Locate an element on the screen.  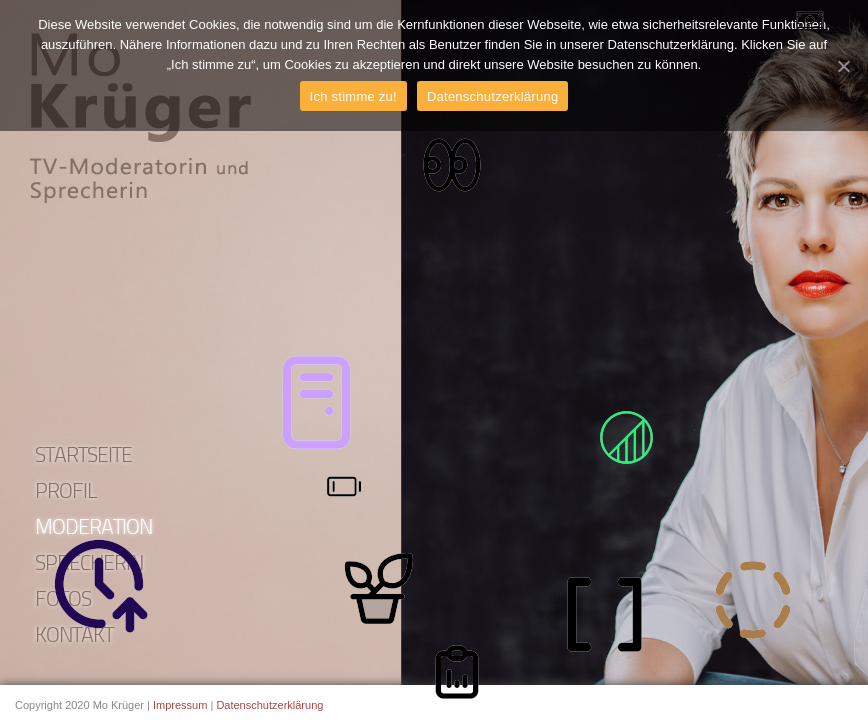
indicates someone is viewing or watching is located at coordinates (452, 165).